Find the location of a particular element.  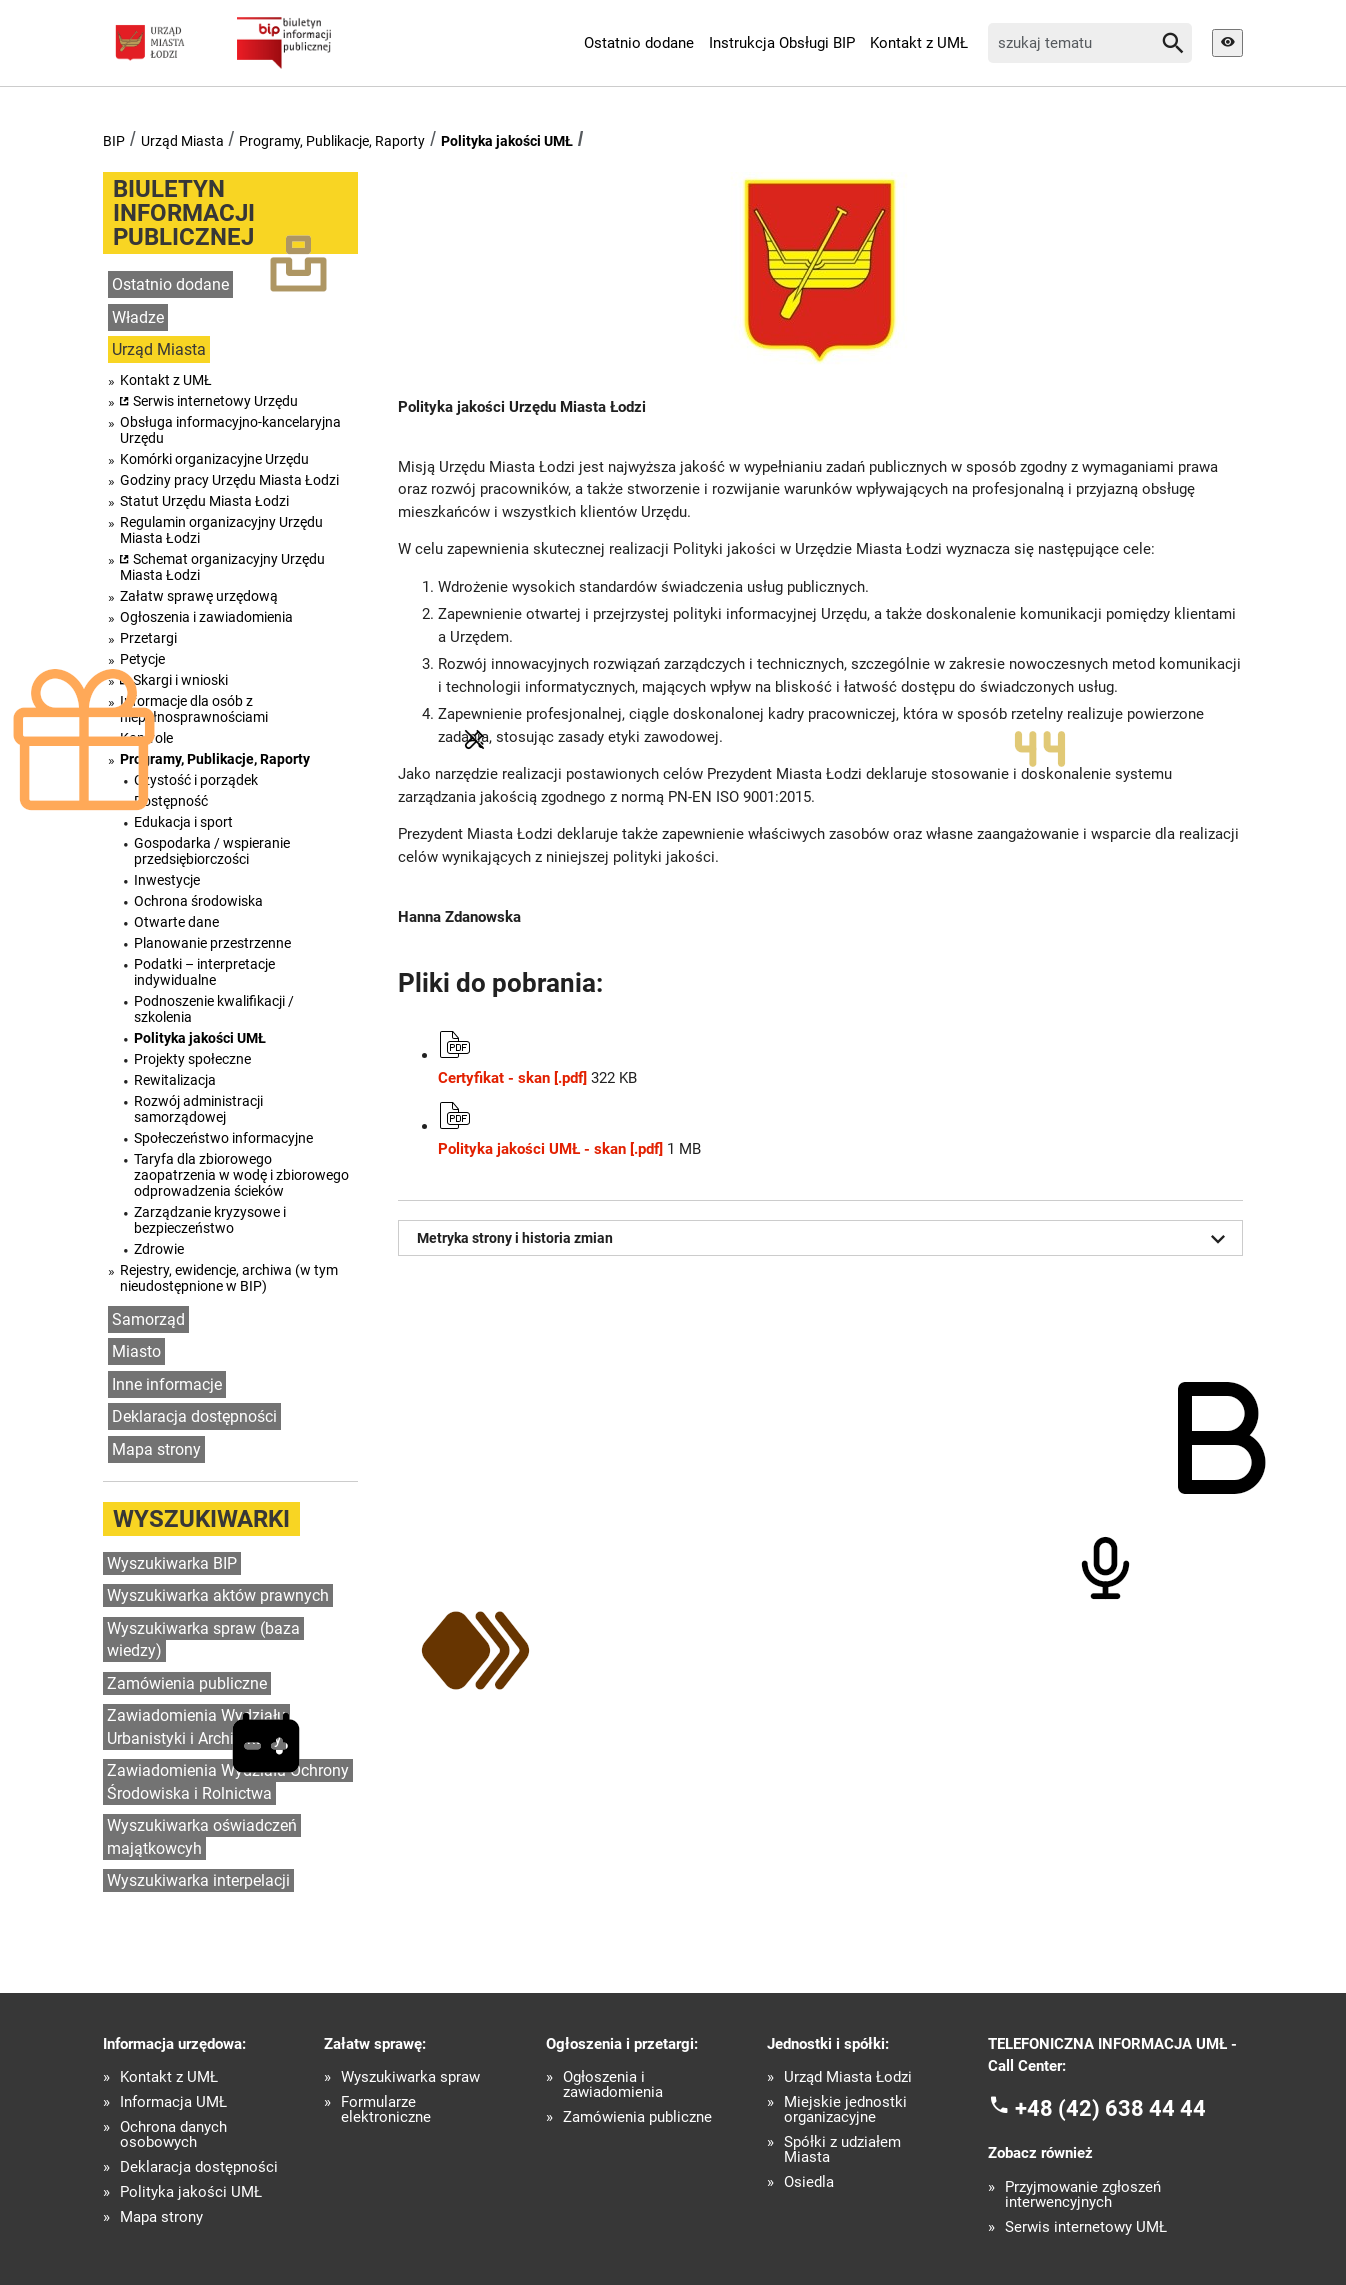

disable or stop testing functionality is located at coordinates (474, 739).